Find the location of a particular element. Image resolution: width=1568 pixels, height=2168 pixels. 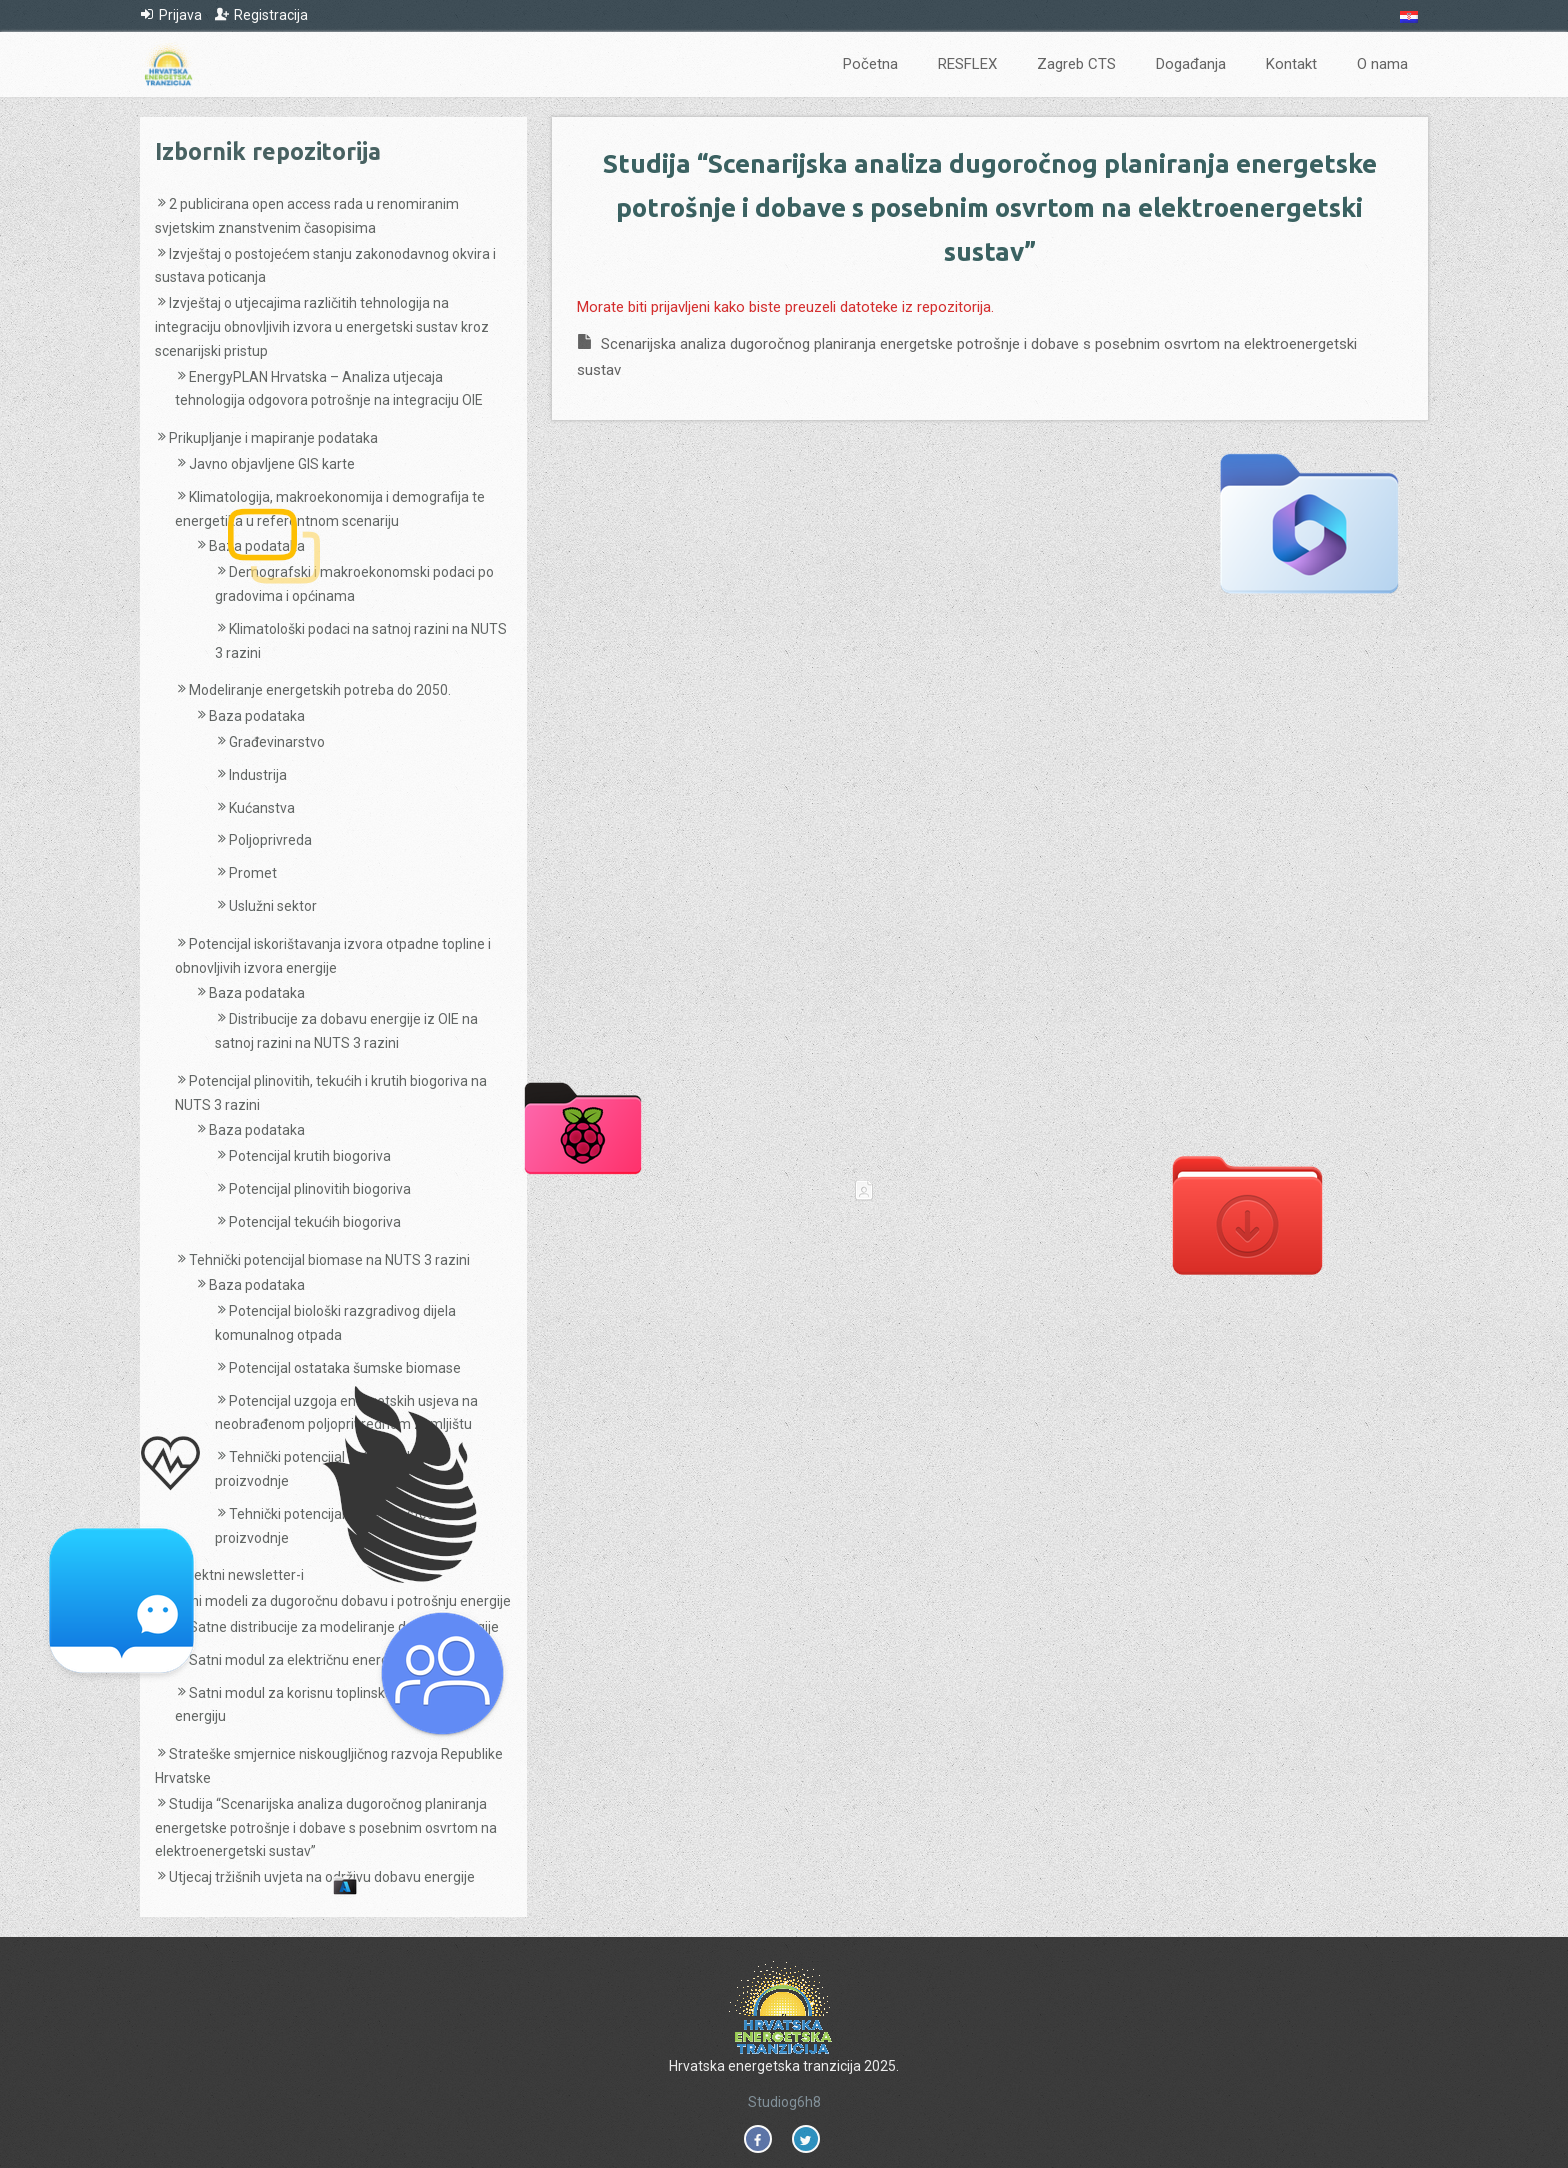

access your downloads folder is located at coordinates (1247, 1215).